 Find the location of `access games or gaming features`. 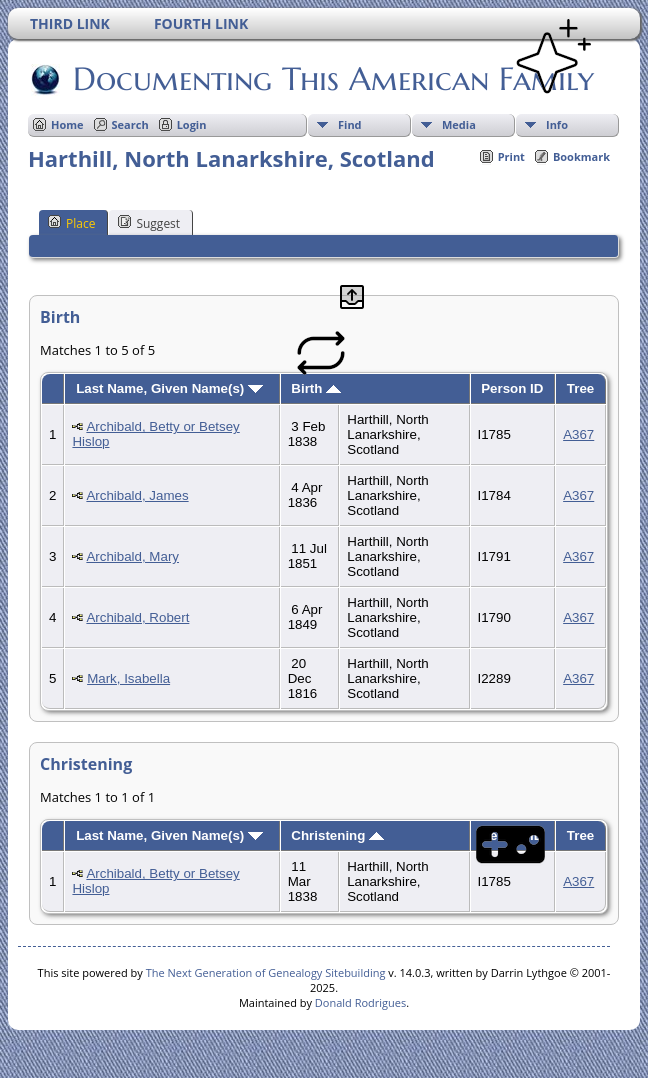

access games or gaming features is located at coordinates (510, 844).